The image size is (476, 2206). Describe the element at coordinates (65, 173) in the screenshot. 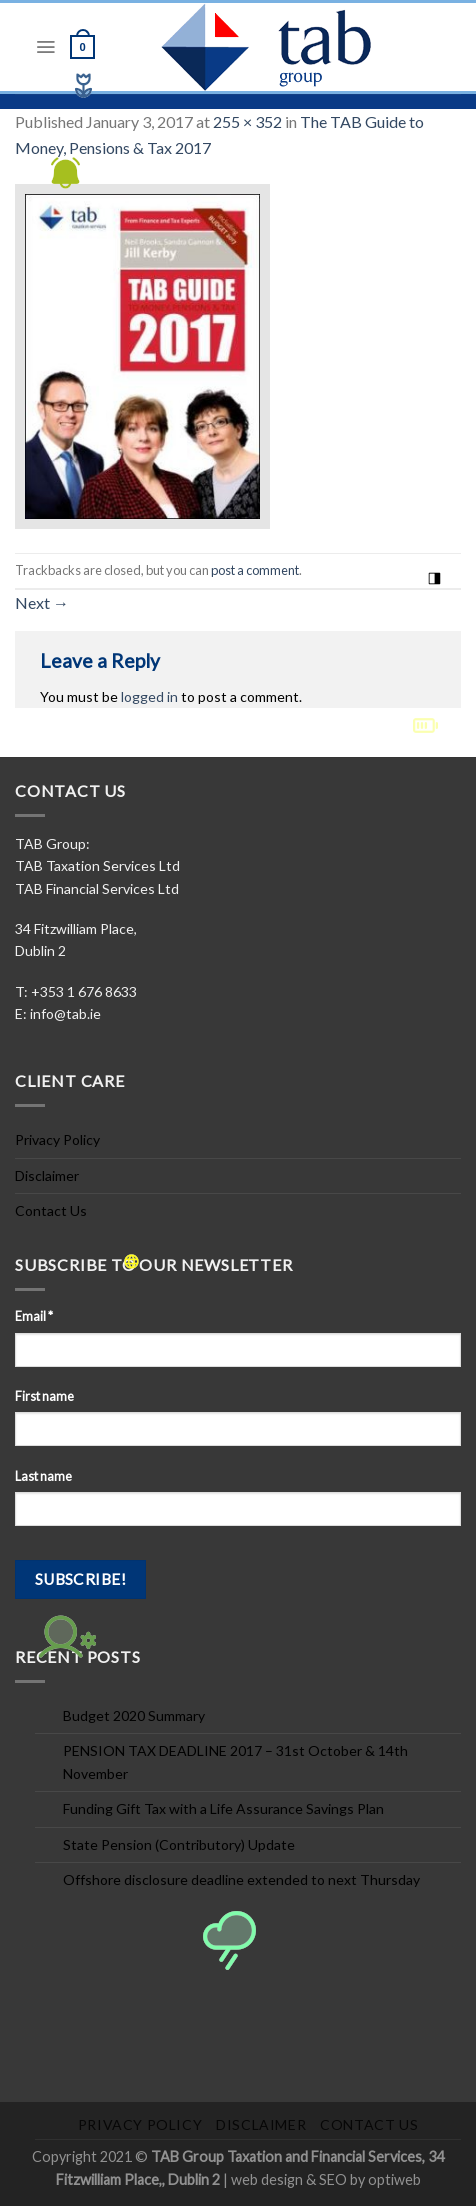

I see `indicates new notifications or alerts` at that location.